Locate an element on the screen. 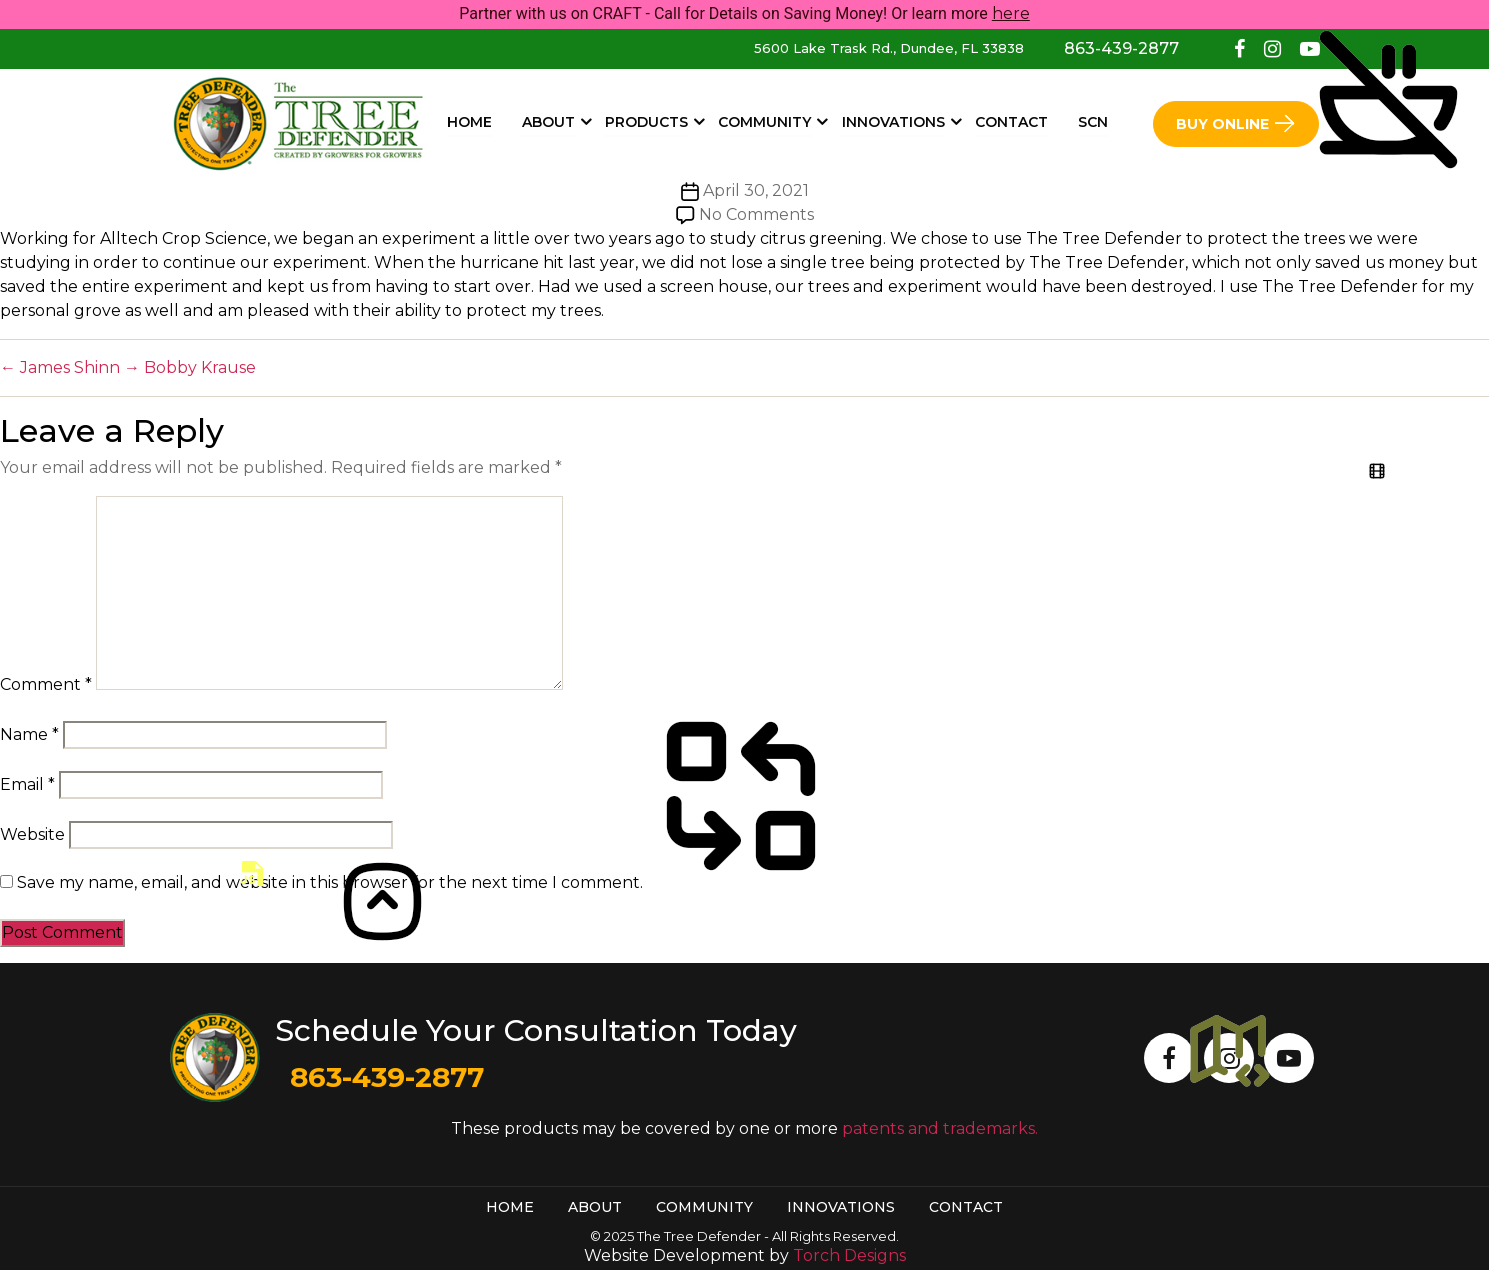 The height and width of the screenshot is (1270, 1489). access video or movie content is located at coordinates (1377, 471).